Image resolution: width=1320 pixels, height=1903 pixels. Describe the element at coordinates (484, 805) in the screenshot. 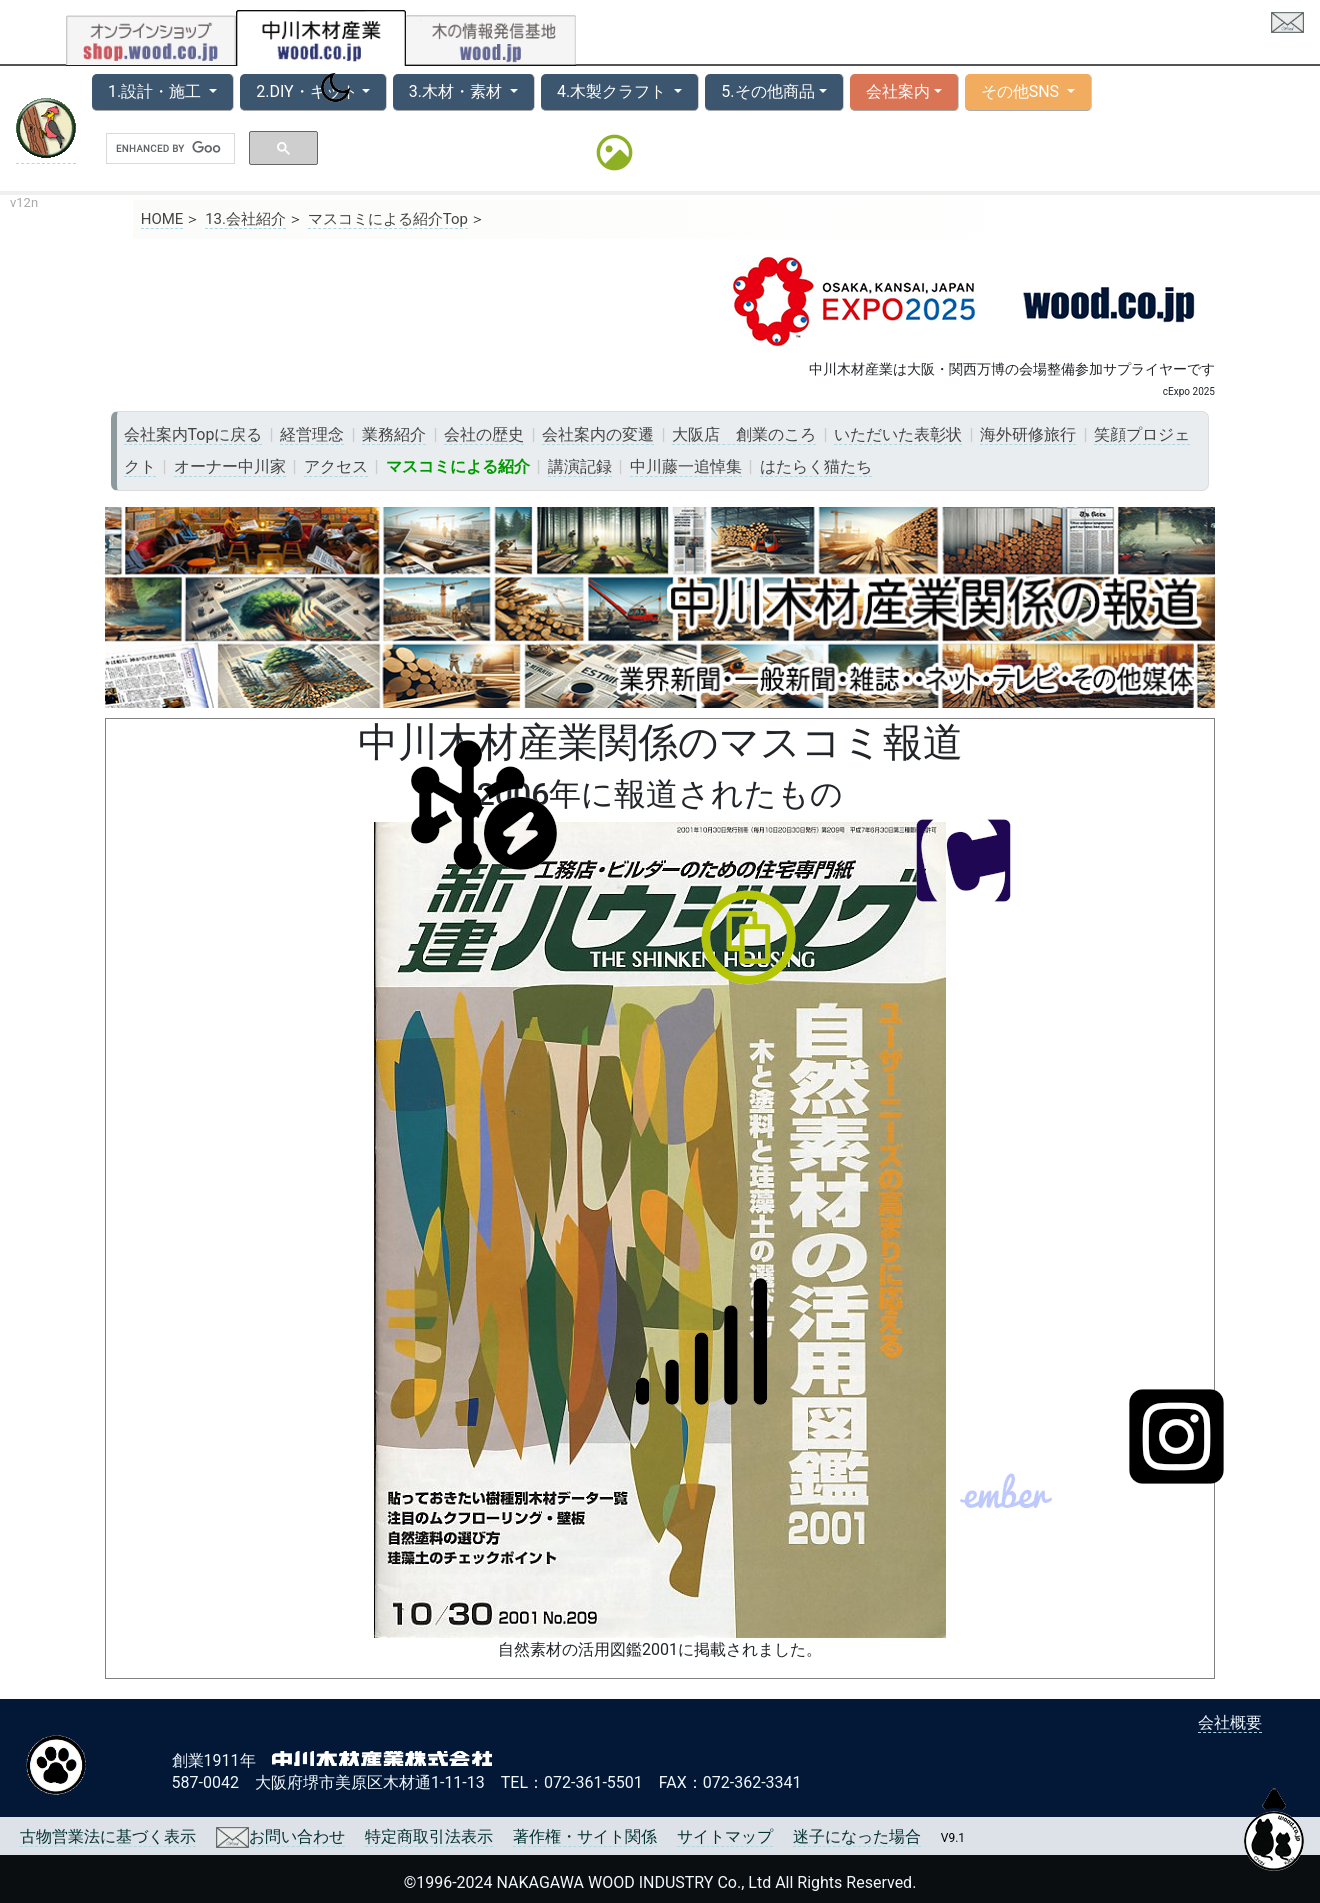

I see `access AI-powered network automation` at that location.